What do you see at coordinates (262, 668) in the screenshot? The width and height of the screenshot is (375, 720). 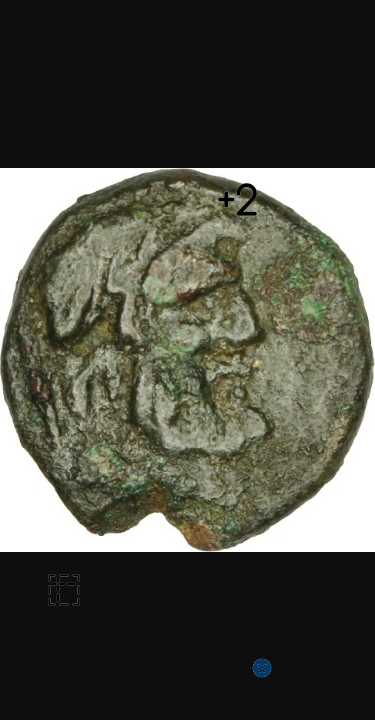 I see `select angry mood or emotion` at bounding box center [262, 668].